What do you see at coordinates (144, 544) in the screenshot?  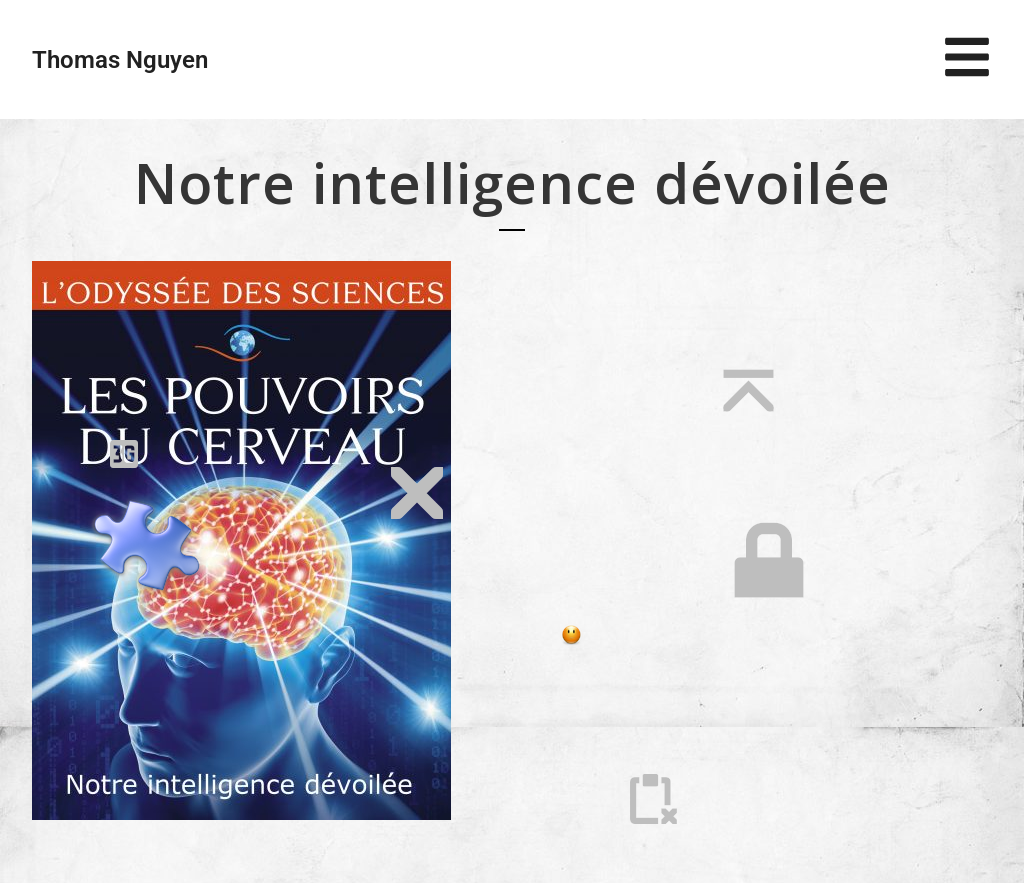 I see `indicates an add-on or plugin file type` at bounding box center [144, 544].